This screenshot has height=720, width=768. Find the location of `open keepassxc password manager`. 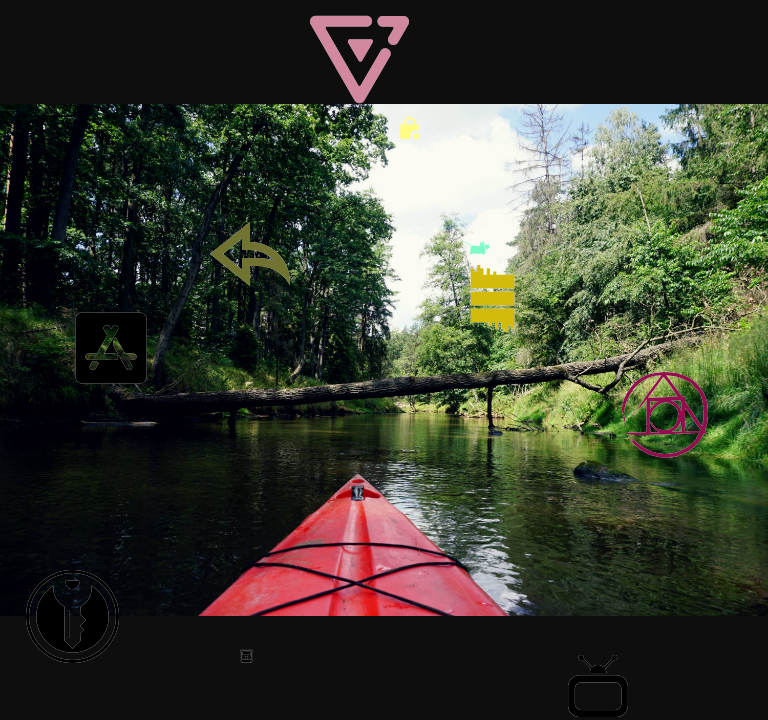

open keepassxc password manager is located at coordinates (72, 616).